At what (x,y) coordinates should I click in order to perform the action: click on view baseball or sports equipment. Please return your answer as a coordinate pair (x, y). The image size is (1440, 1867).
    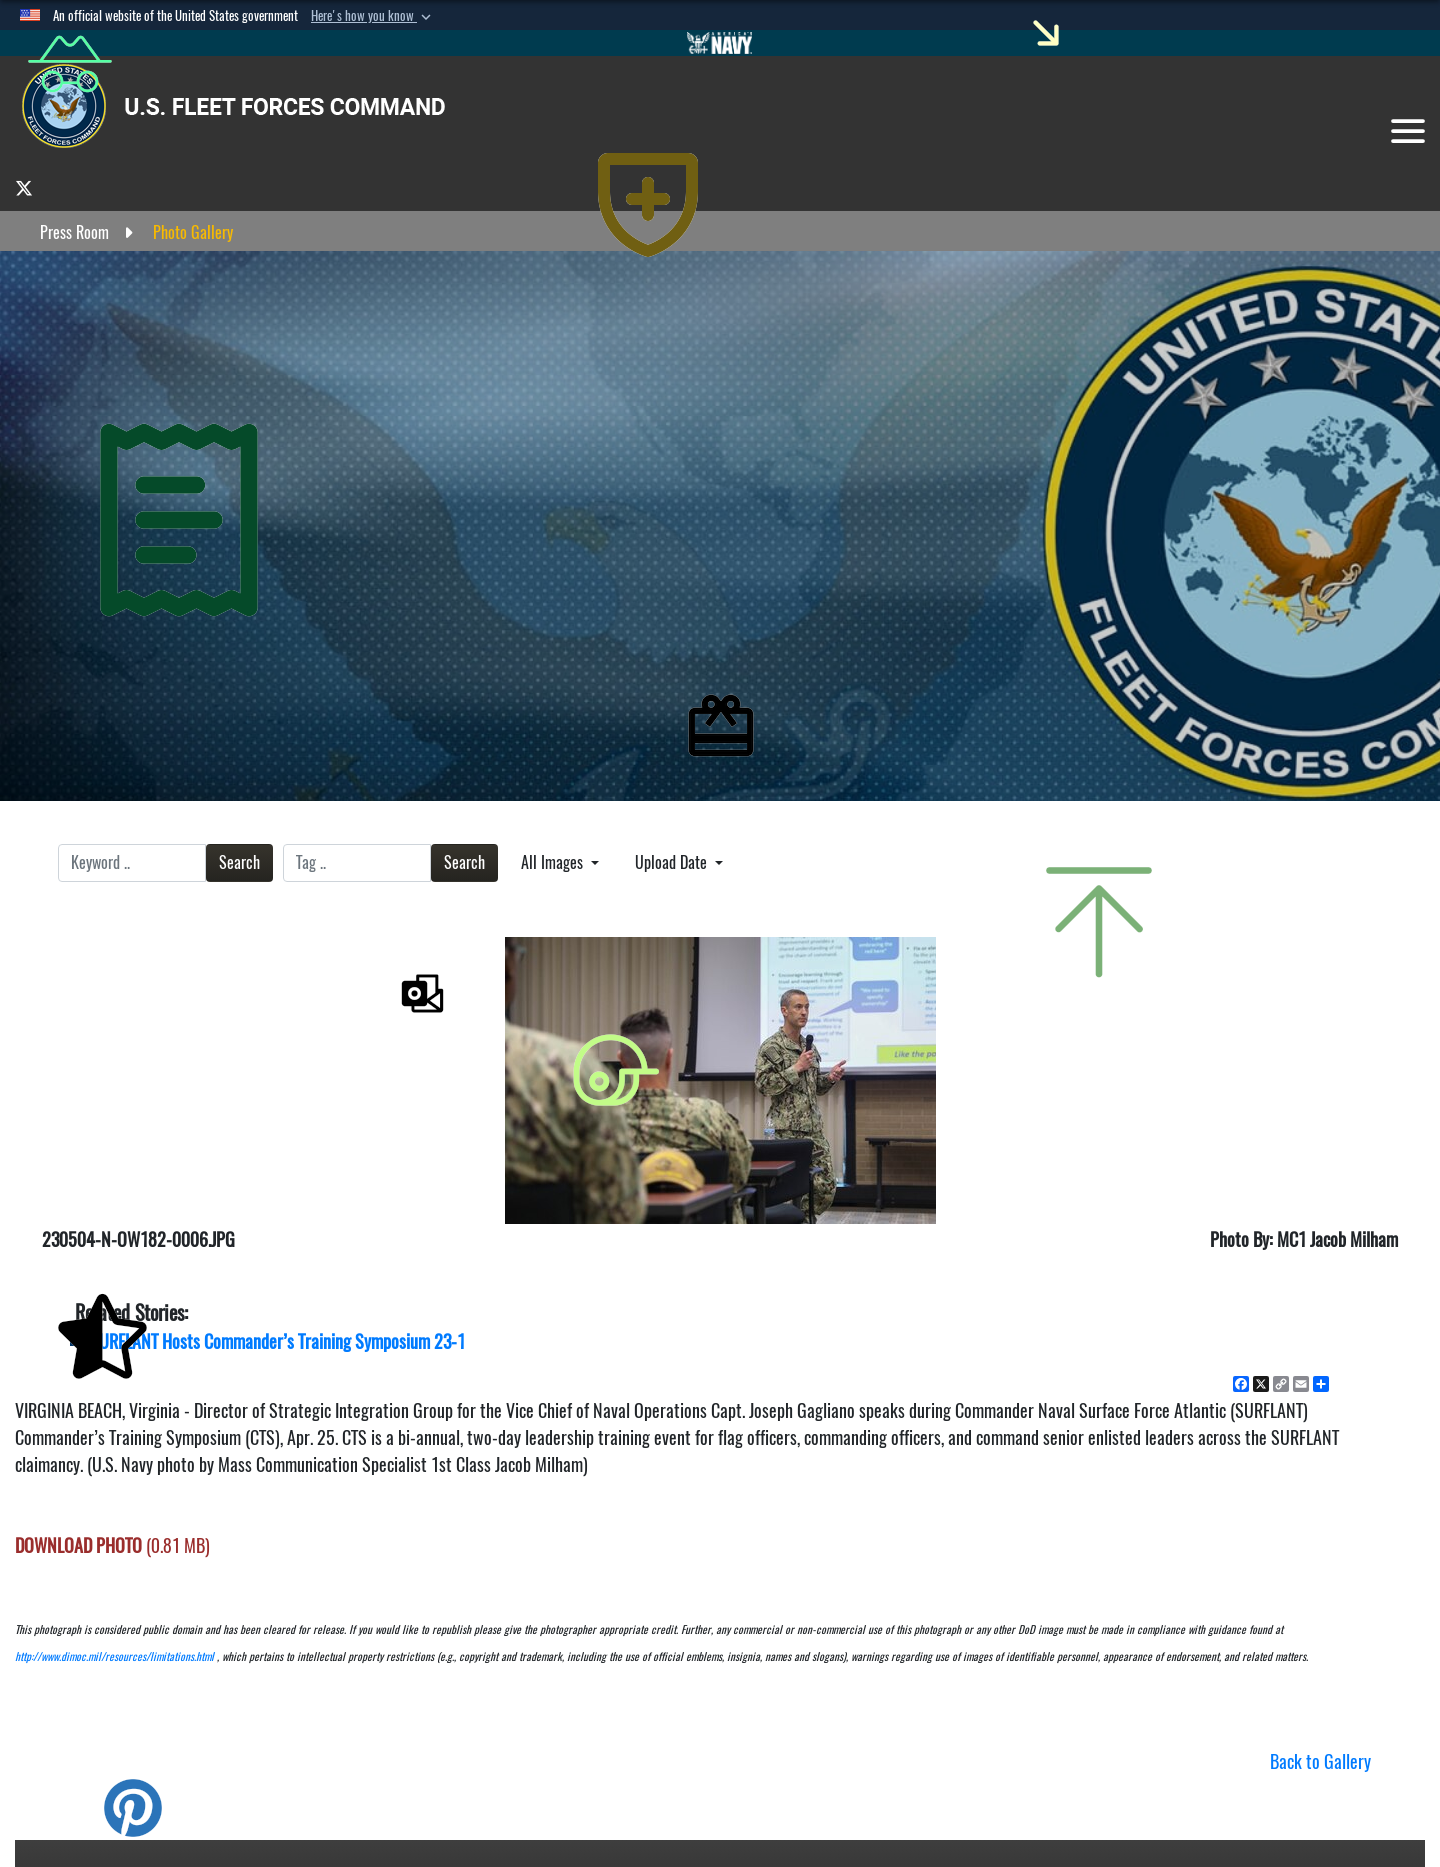
    Looking at the image, I should click on (613, 1071).